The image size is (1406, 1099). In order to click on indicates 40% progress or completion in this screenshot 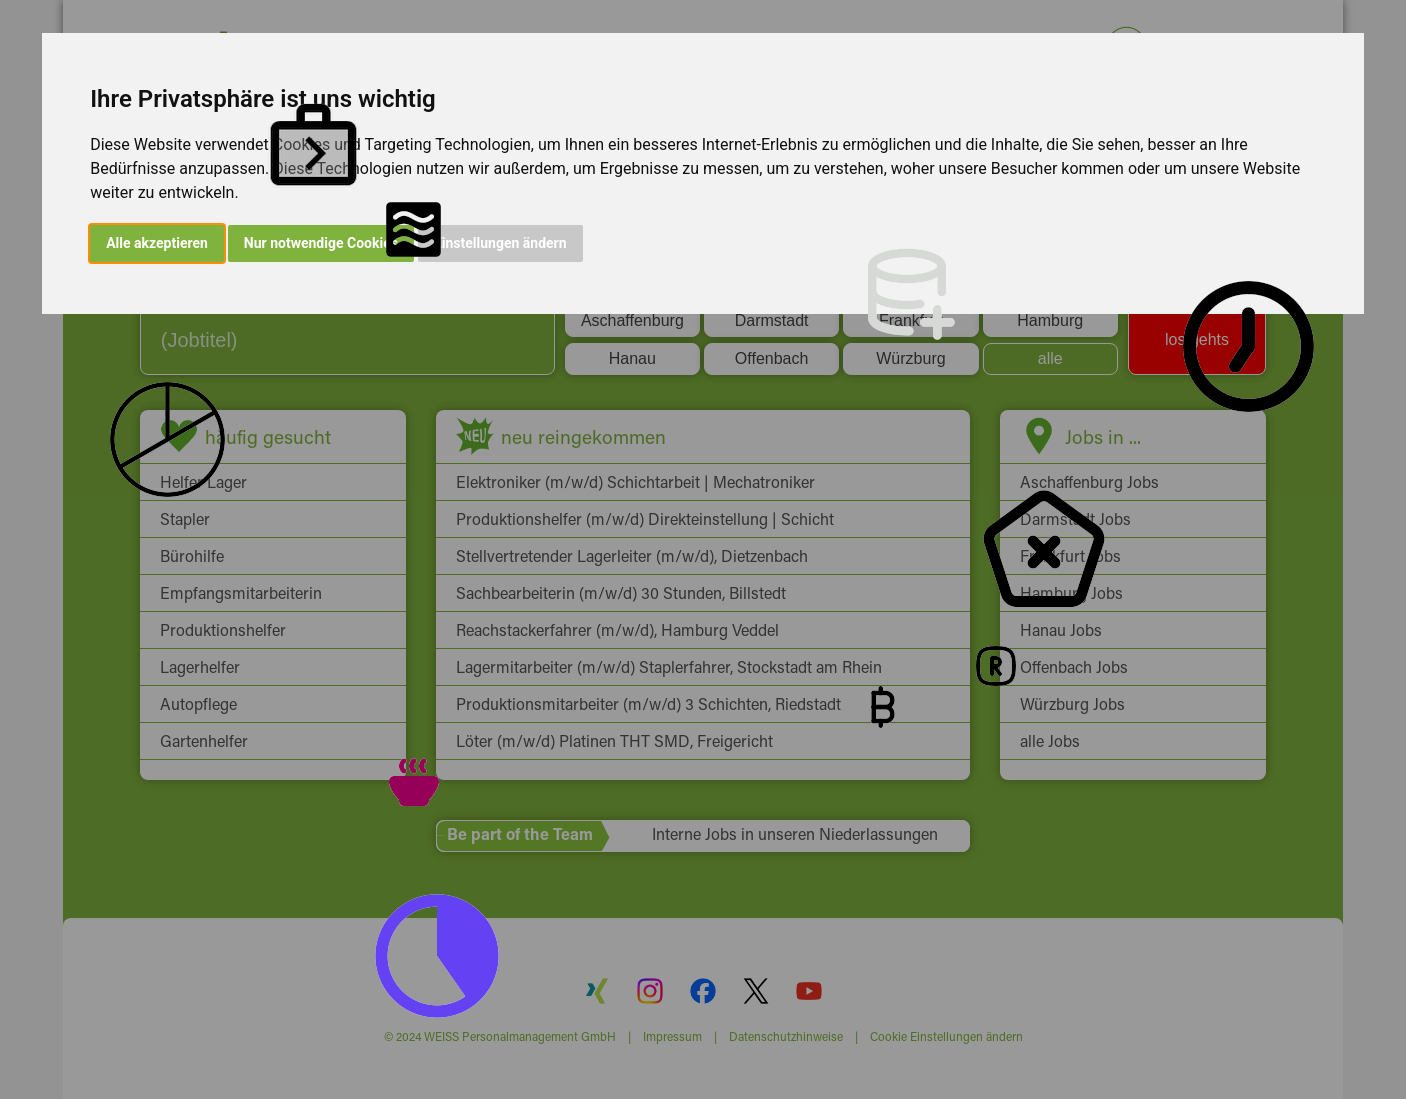, I will do `click(437, 956)`.